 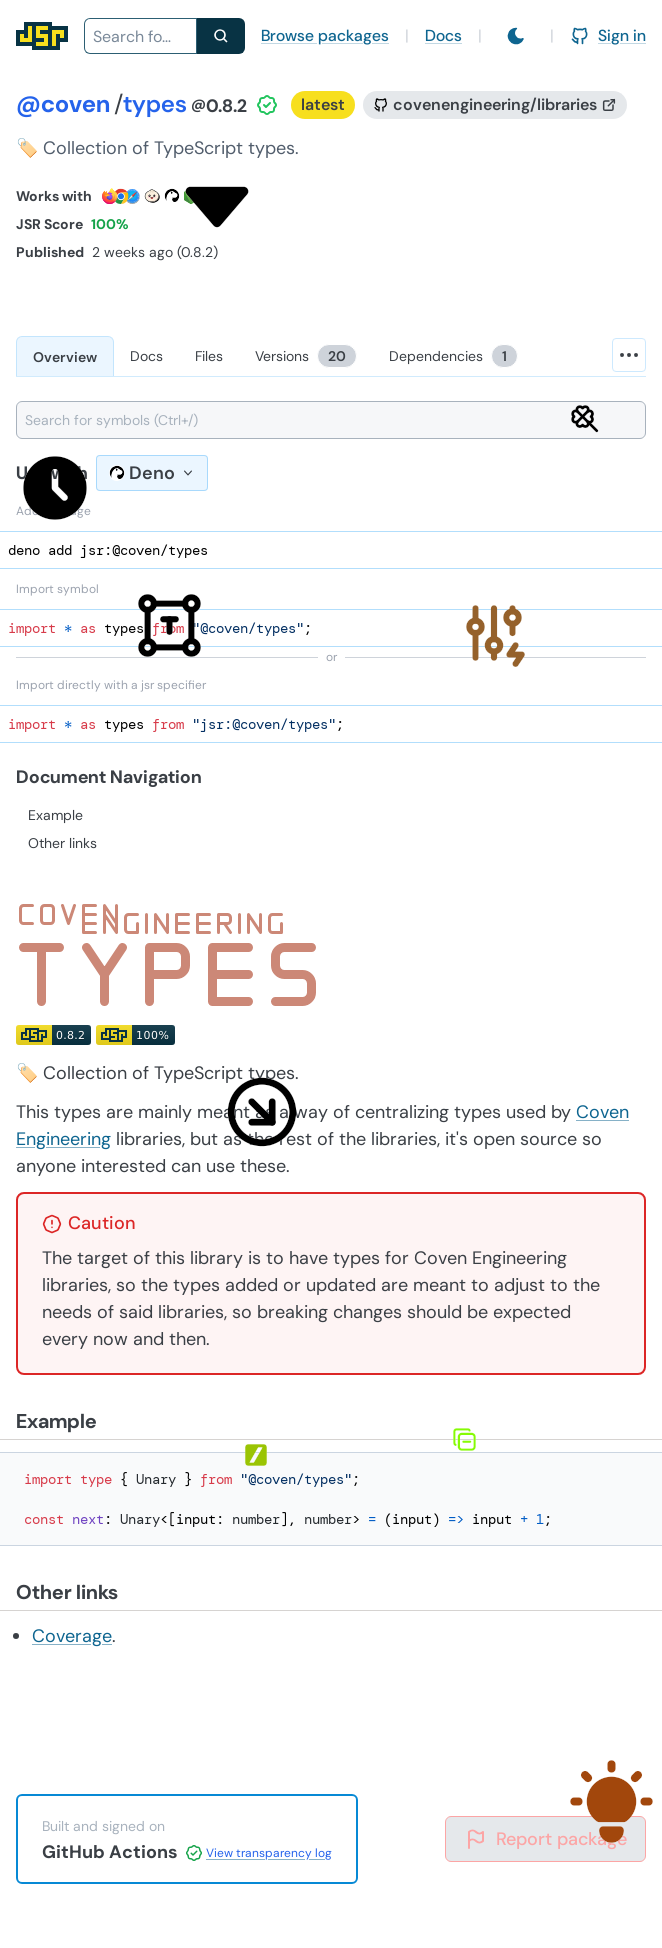 What do you see at coordinates (464, 1439) in the screenshot?
I see `remove item from clipboard` at bounding box center [464, 1439].